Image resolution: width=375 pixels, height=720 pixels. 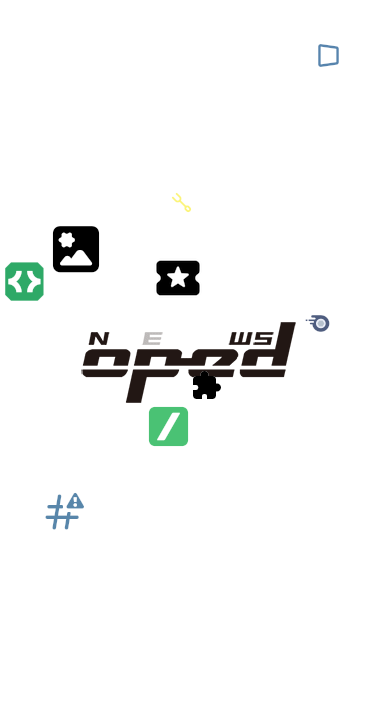 What do you see at coordinates (76, 249) in the screenshot?
I see `access a media channel for sharing images and videos` at bounding box center [76, 249].